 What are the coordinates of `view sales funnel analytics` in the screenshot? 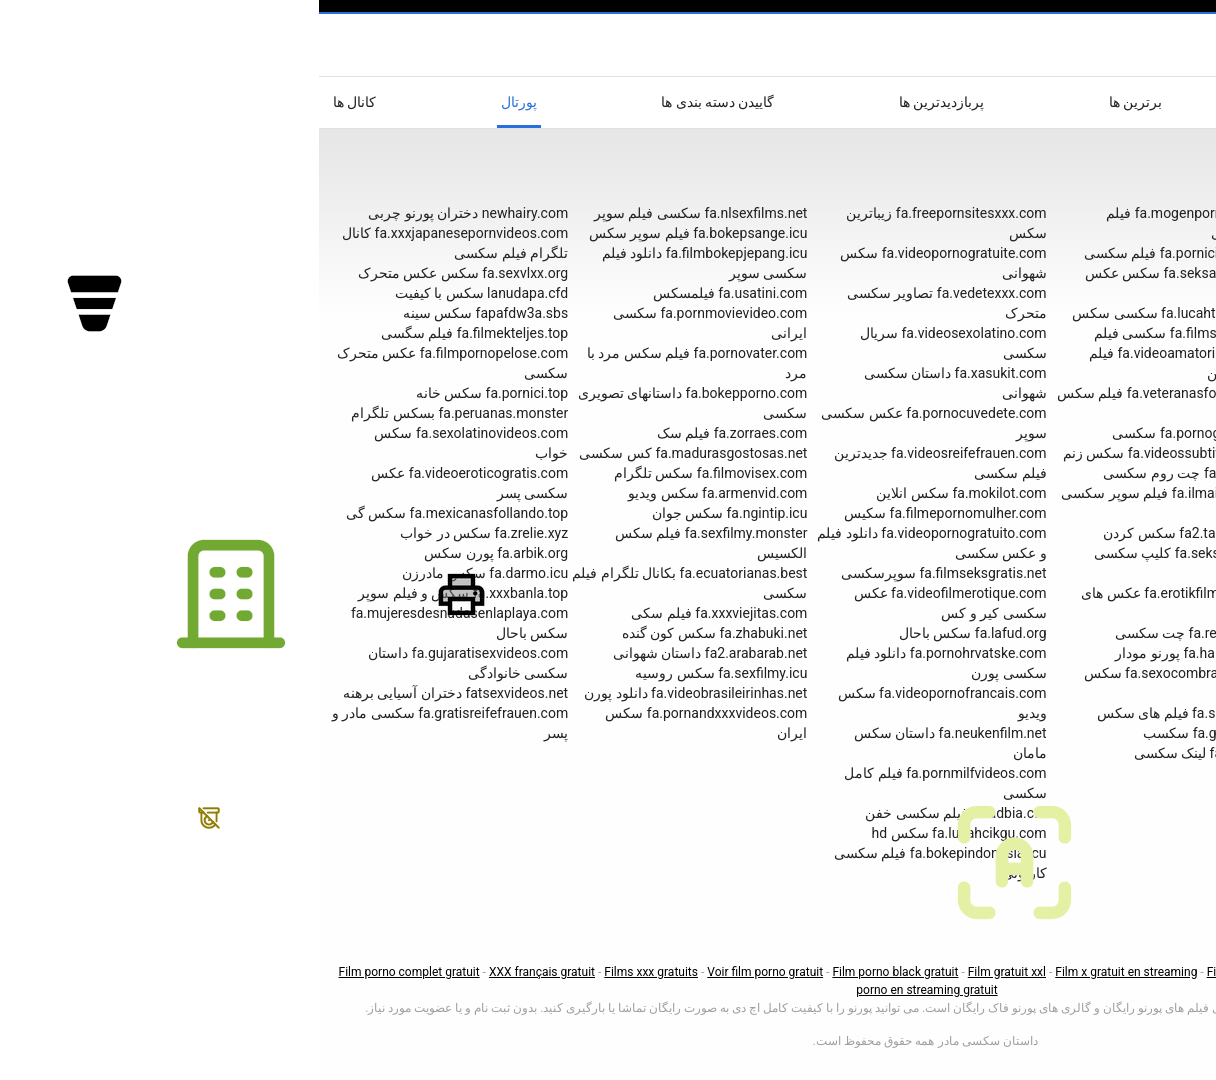 It's located at (94, 303).